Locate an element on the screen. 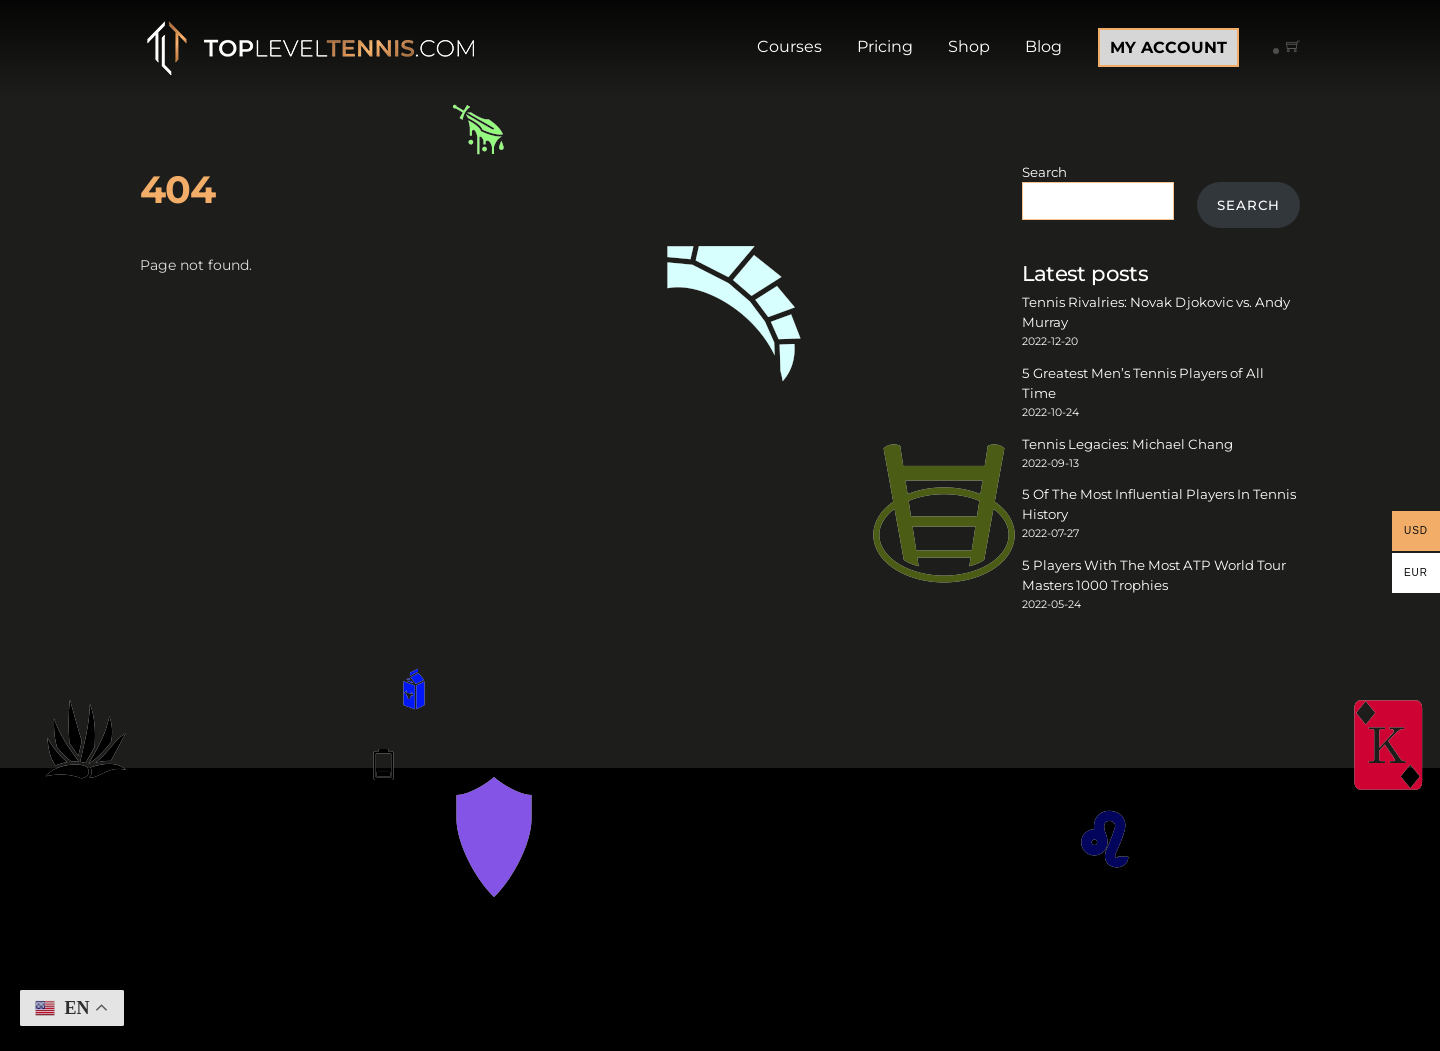 This screenshot has width=1440, height=1051. armadillo tail icon for a creature or animal game element is located at coordinates (735, 312).